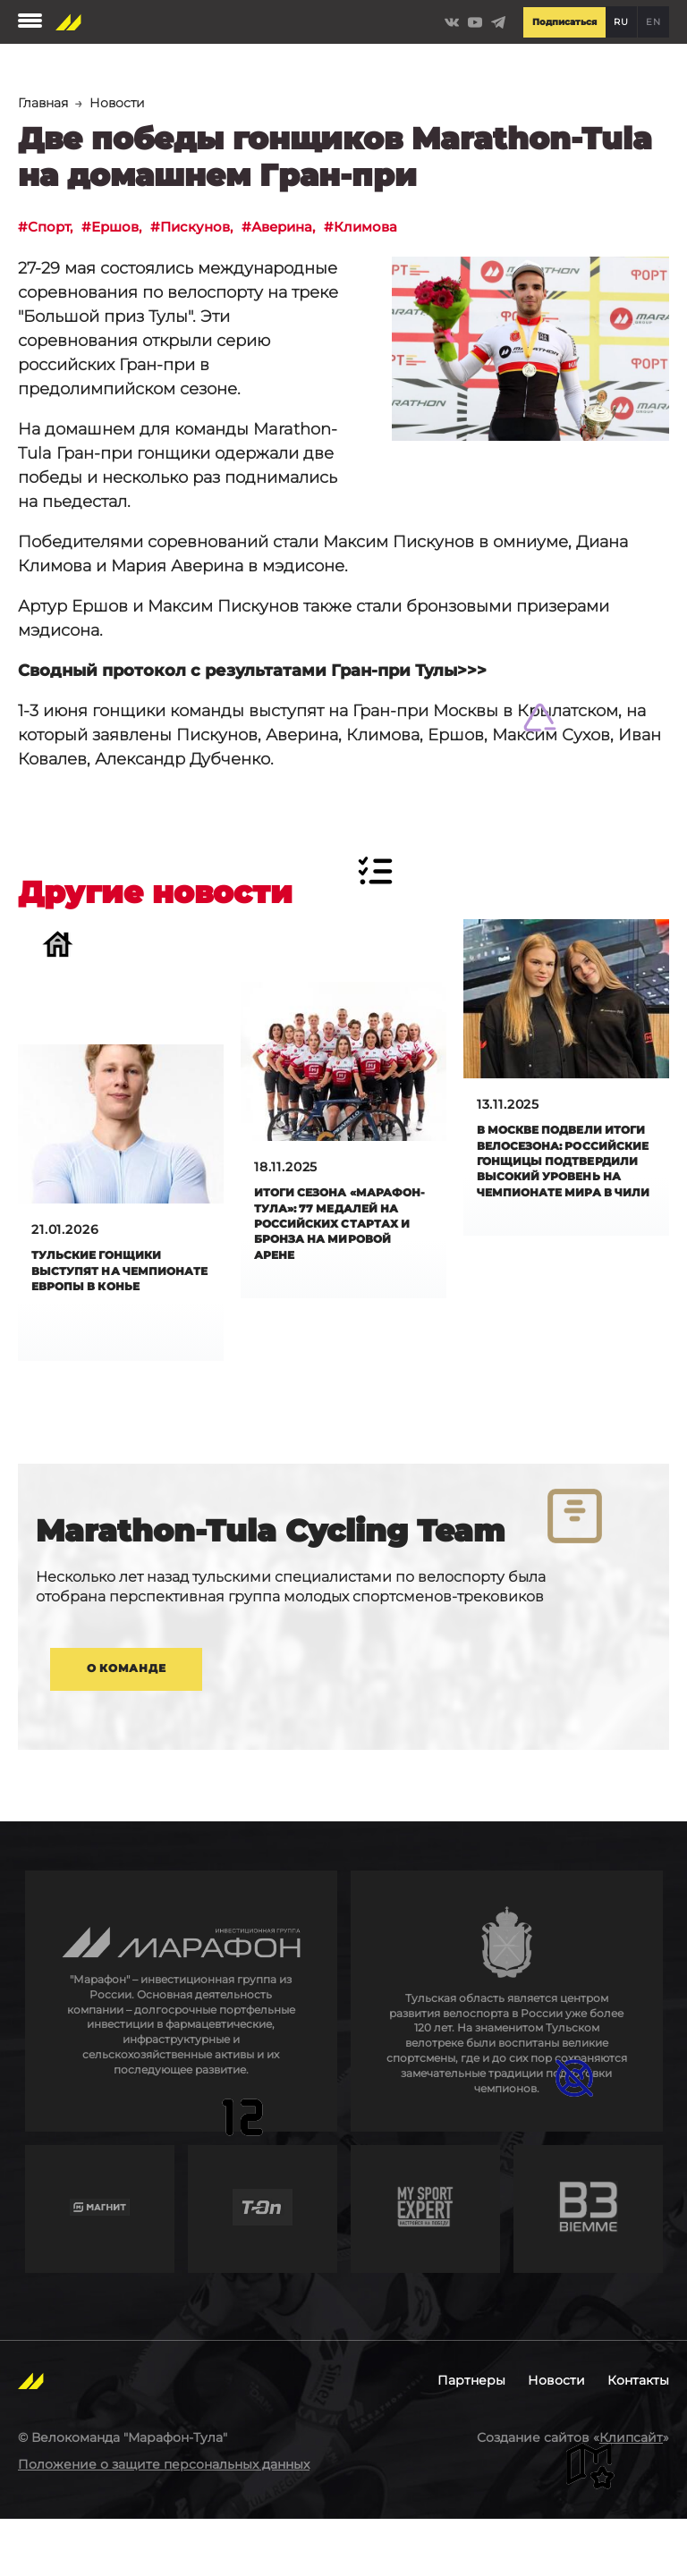  Describe the element at coordinates (241, 2117) in the screenshot. I see `indicates item count or quantity of 12` at that location.